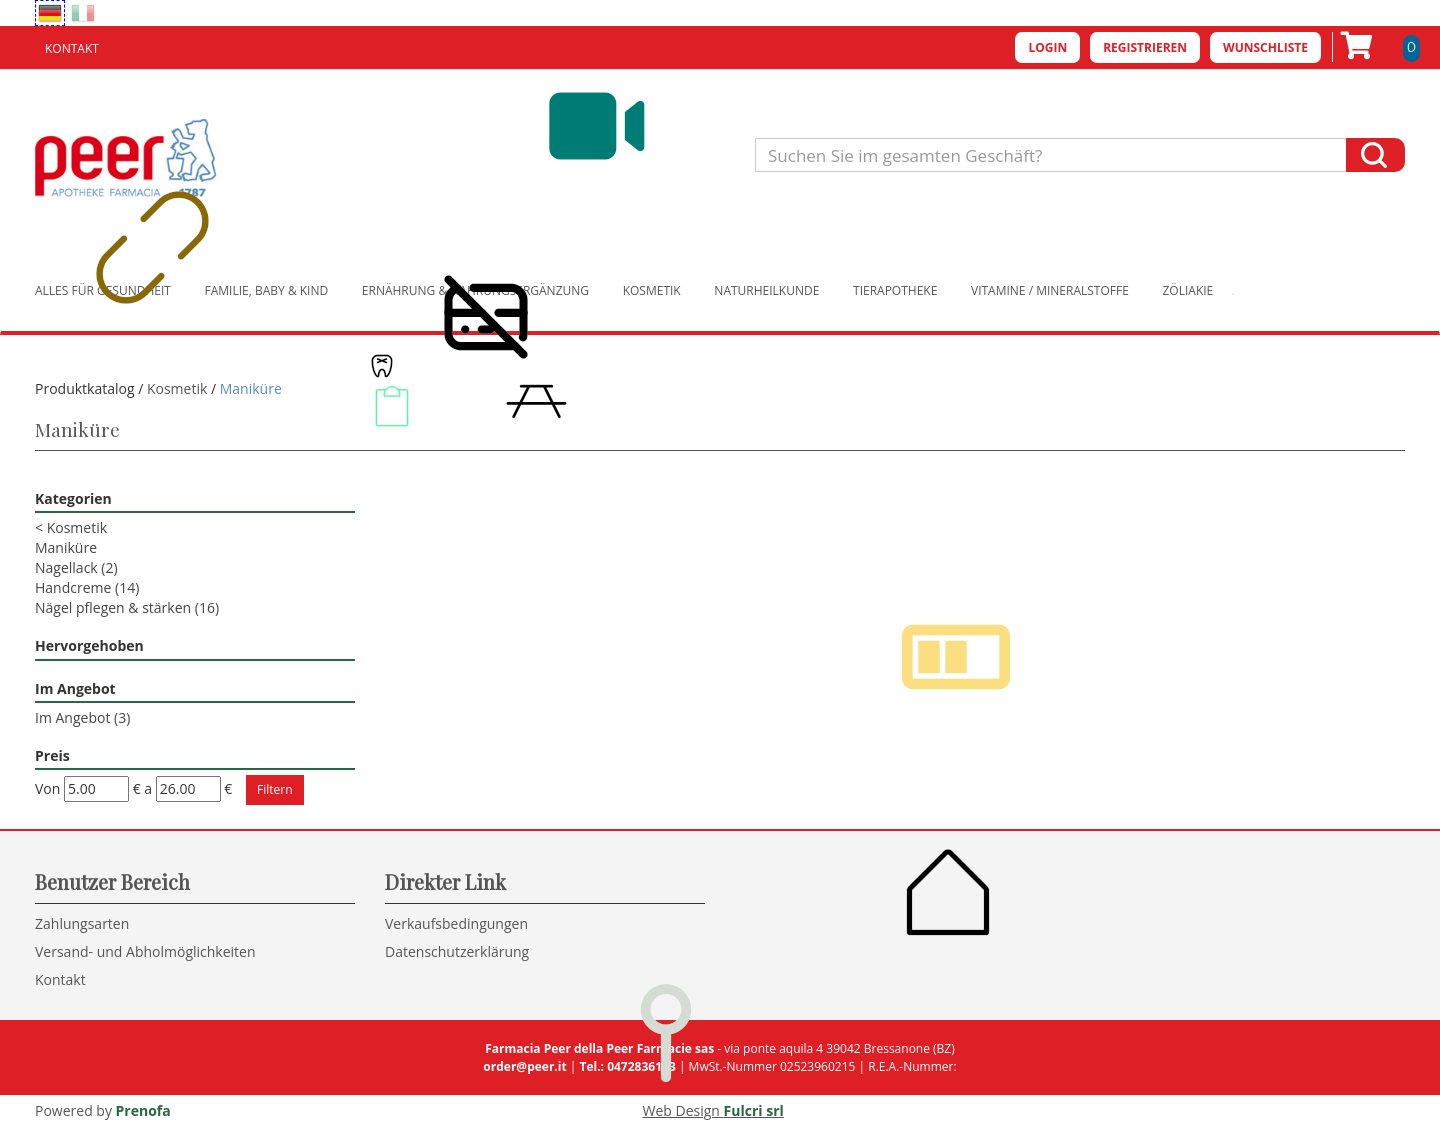 This screenshot has height=1131, width=1440. What do you see at coordinates (486, 317) in the screenshot?
I see `payment method disabled or unavailable` at bounding box center [486, 317].